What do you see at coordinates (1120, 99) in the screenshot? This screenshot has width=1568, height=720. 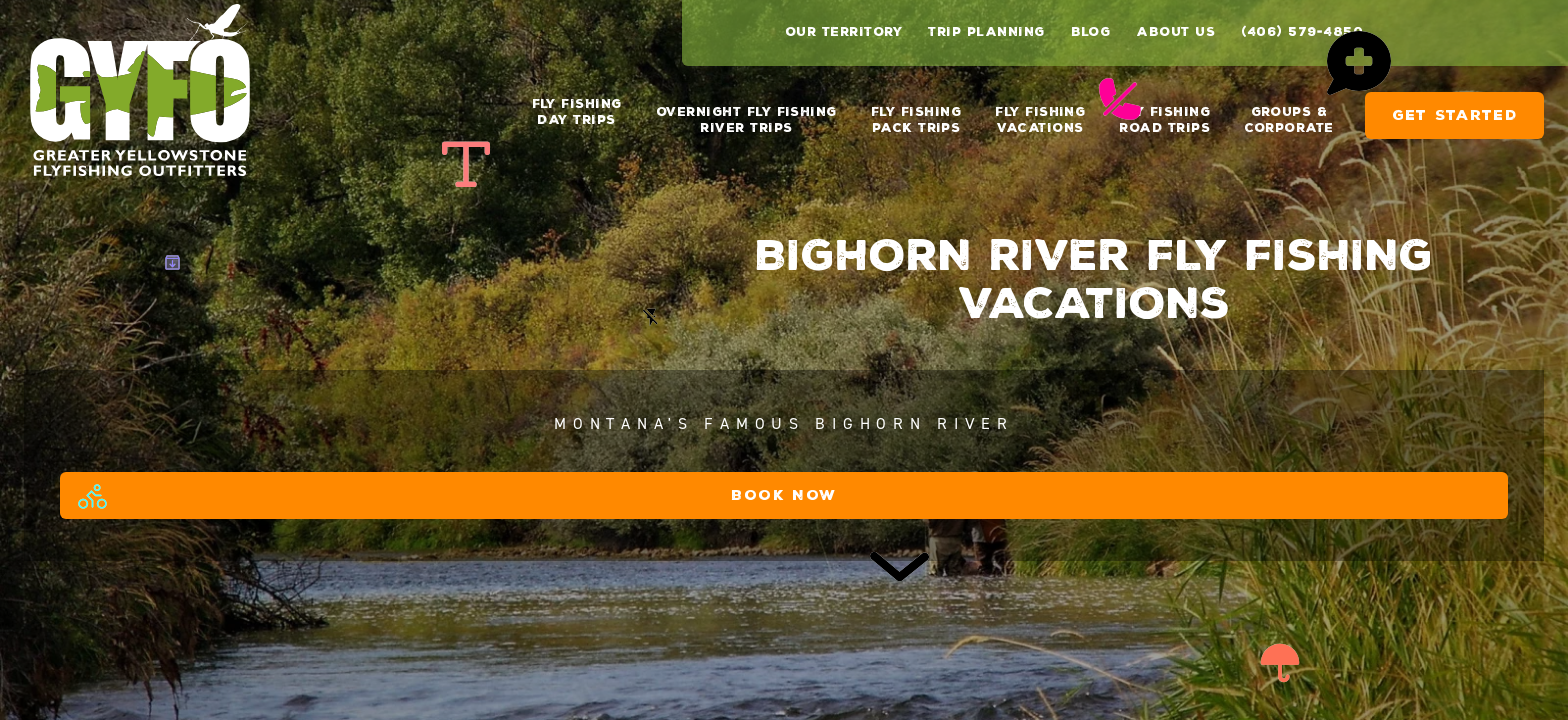 I see `mute or decline an incoming call` at bounding box center [1120, 99].